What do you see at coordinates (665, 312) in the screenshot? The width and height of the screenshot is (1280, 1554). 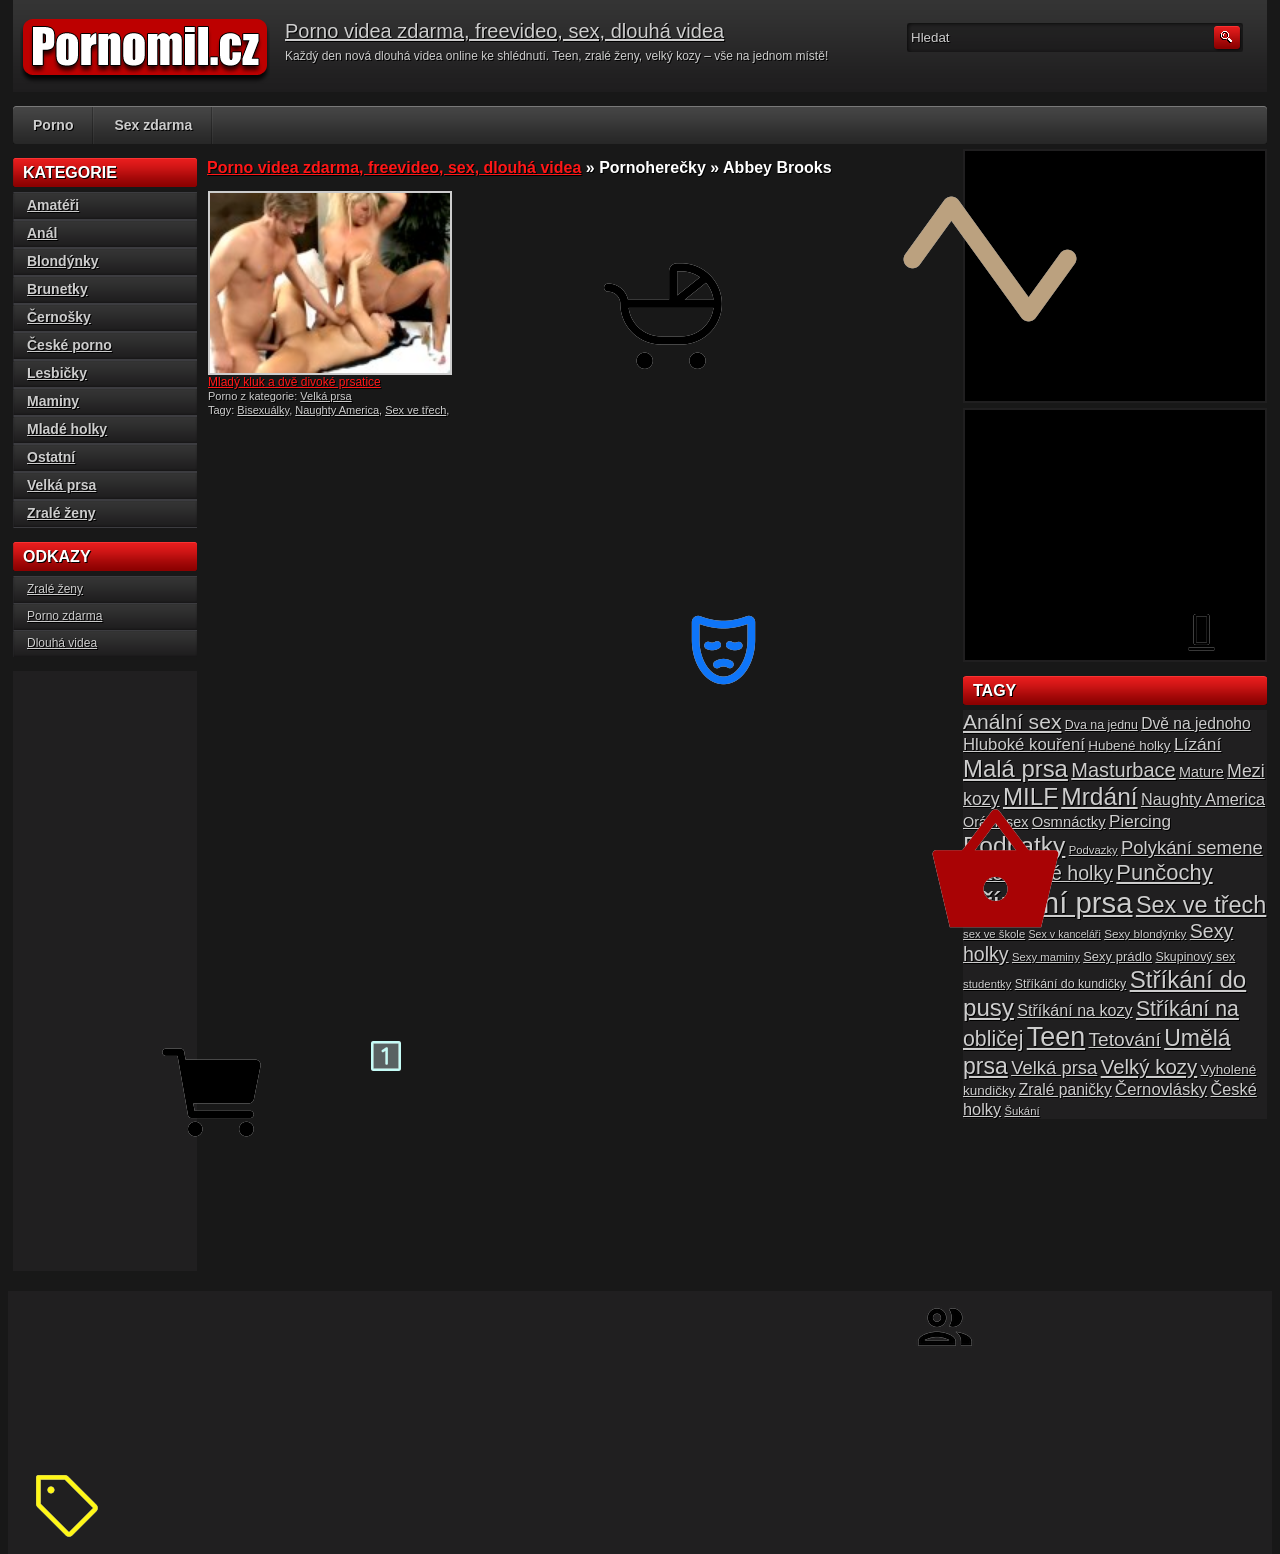 I see `access baby or parenting-related features` at bounding box center [665, 312].